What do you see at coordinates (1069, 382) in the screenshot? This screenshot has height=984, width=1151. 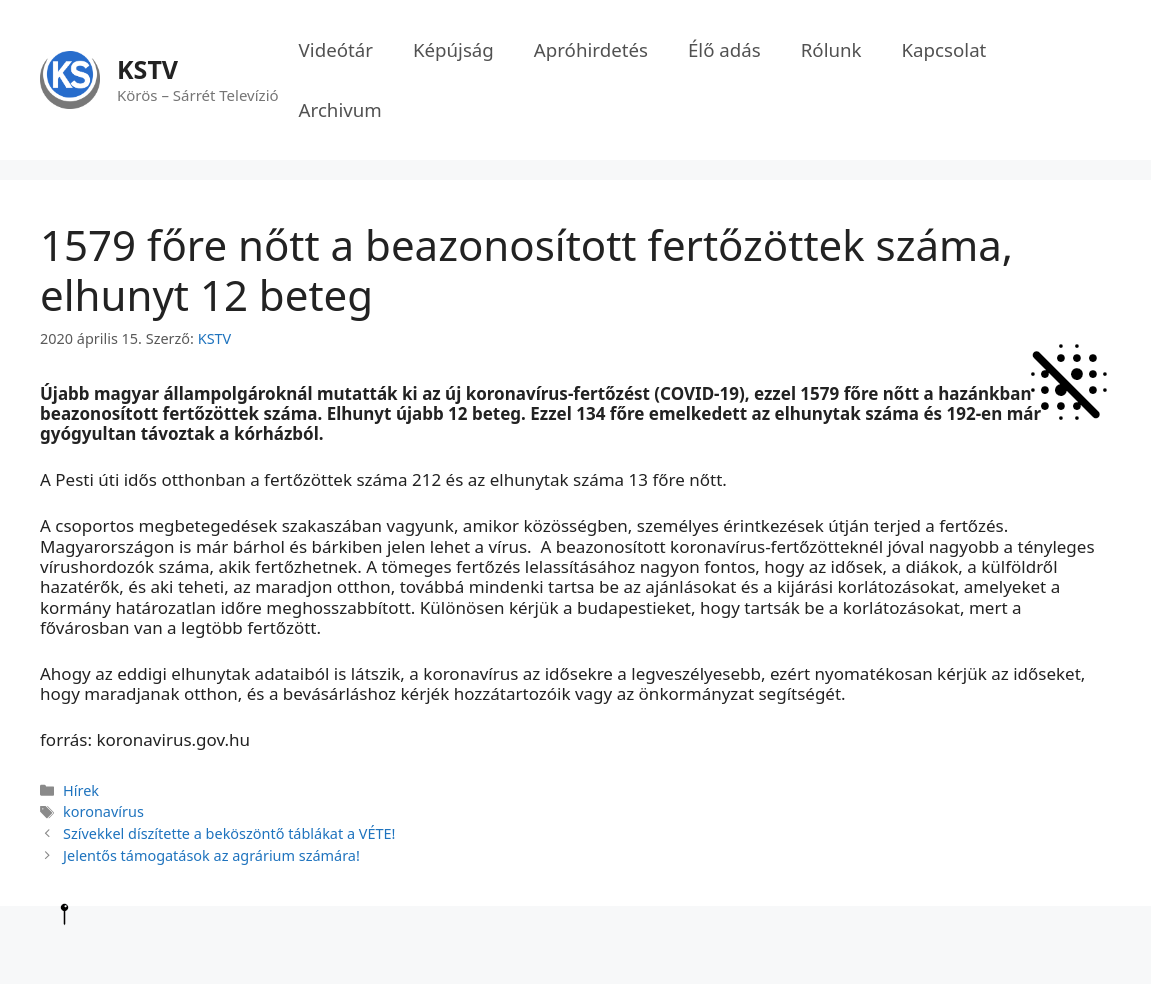 I see `disable blur effect` at bounding box center [1069, 382].